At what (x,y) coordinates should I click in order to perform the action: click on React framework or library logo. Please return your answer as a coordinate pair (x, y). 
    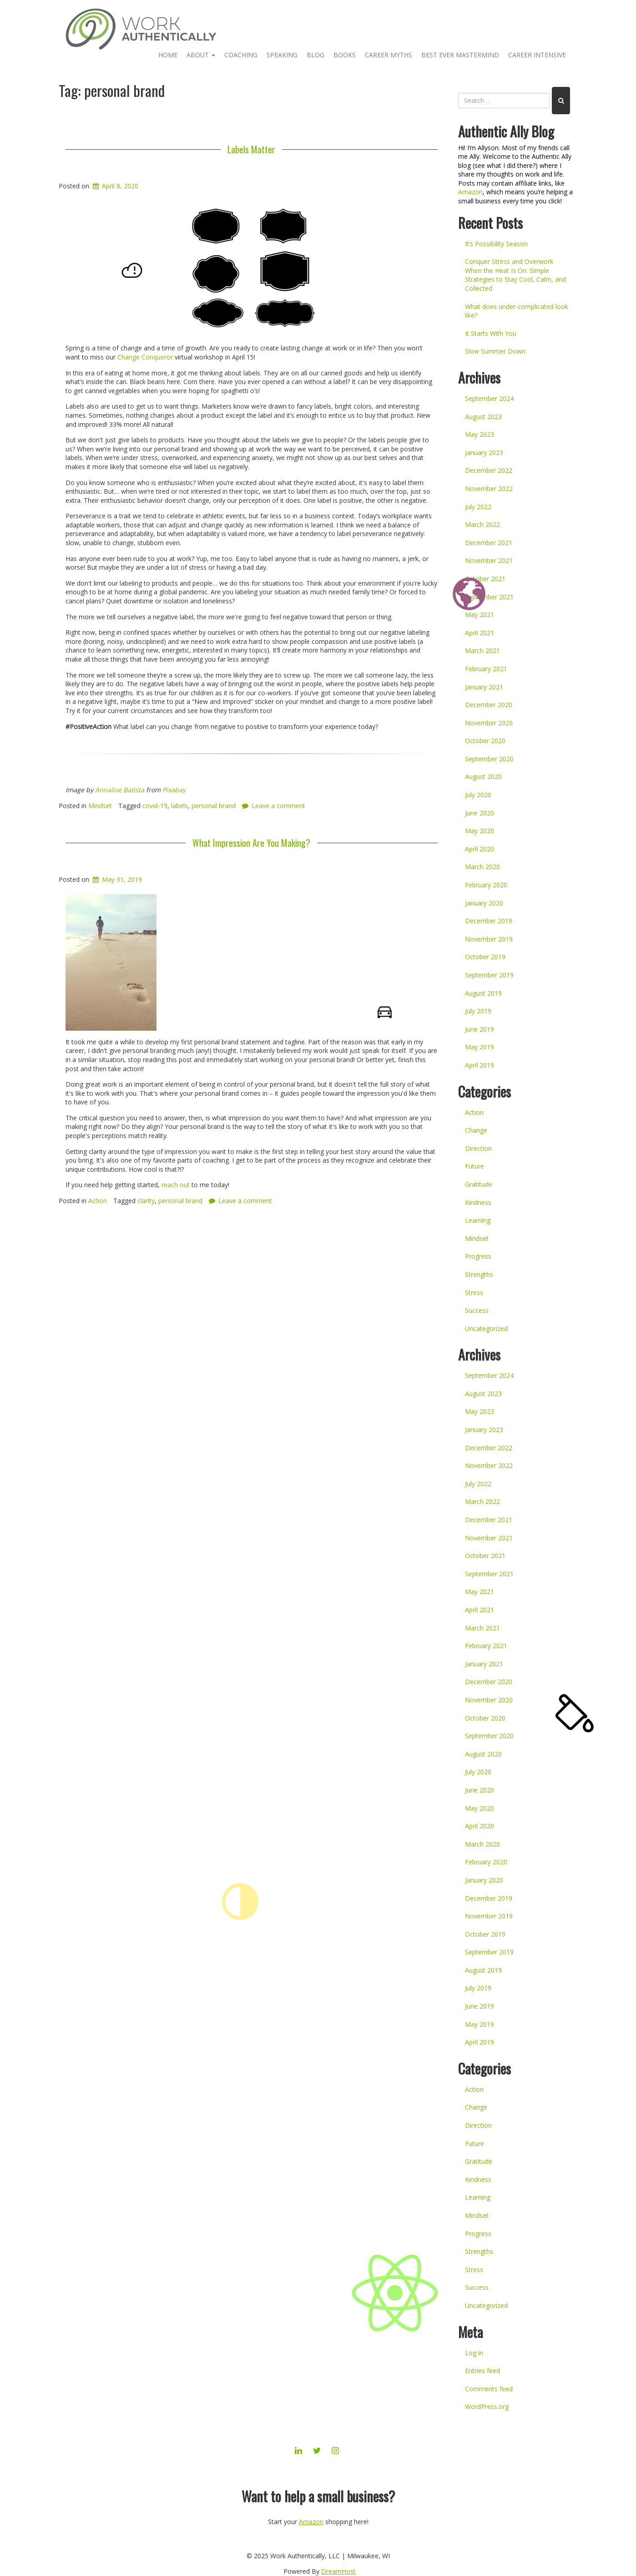
    Looking at the image, I should click on (395, 2293).